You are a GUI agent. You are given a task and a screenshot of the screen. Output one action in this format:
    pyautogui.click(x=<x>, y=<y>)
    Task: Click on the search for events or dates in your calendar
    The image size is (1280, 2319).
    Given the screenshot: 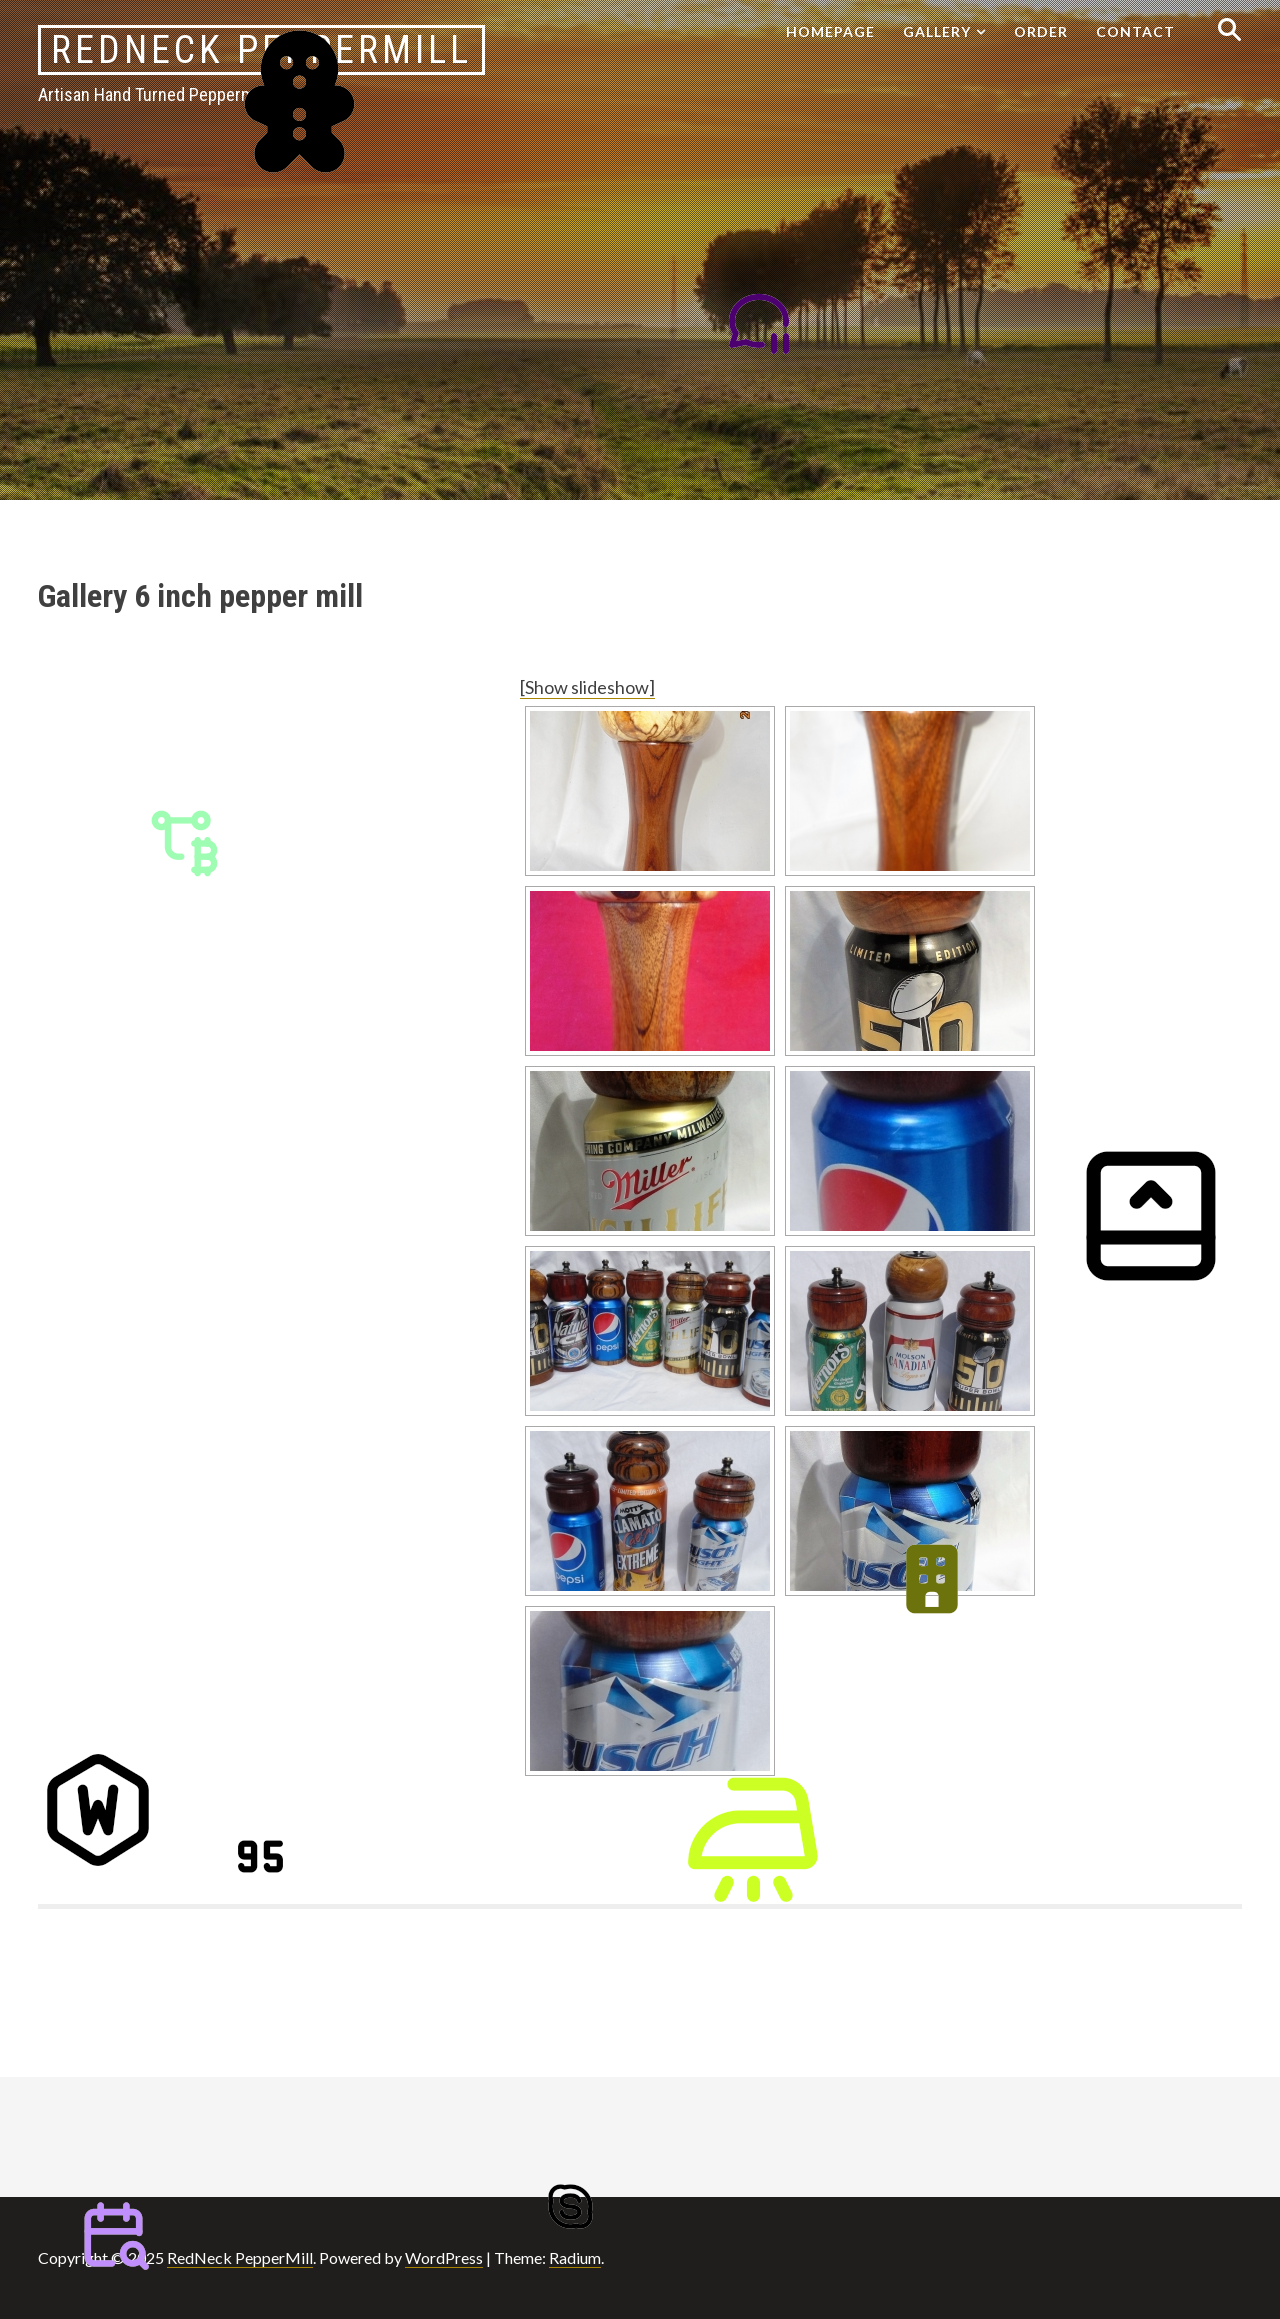 What is the action you would take?
    pyautogui.click(x=113, y=2234)
    